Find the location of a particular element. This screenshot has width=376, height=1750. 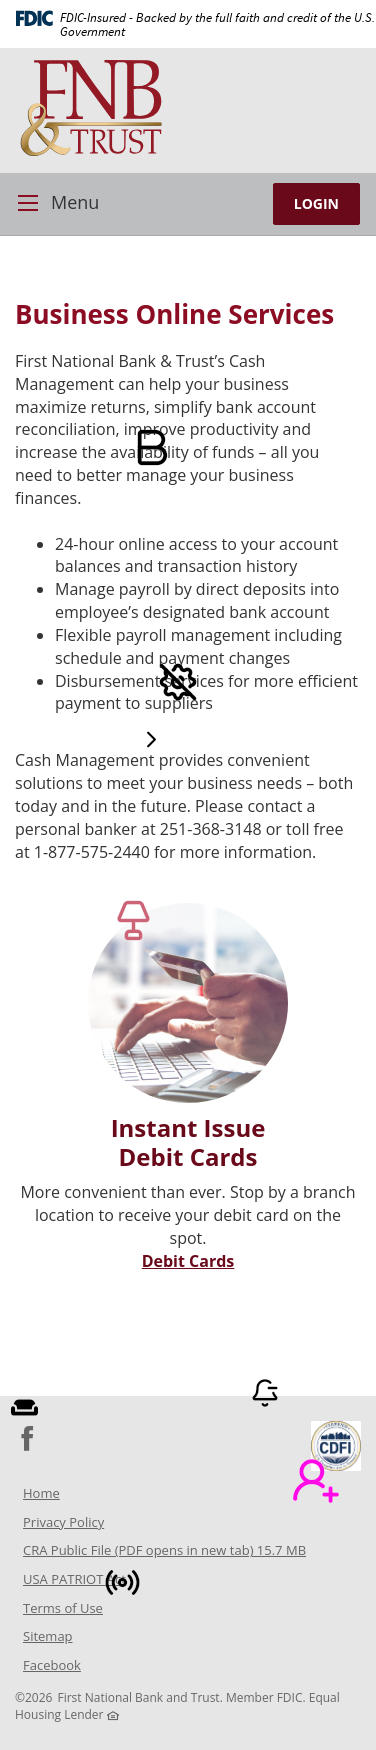

navigate to the next item or page is located at coordinates (151, 739).